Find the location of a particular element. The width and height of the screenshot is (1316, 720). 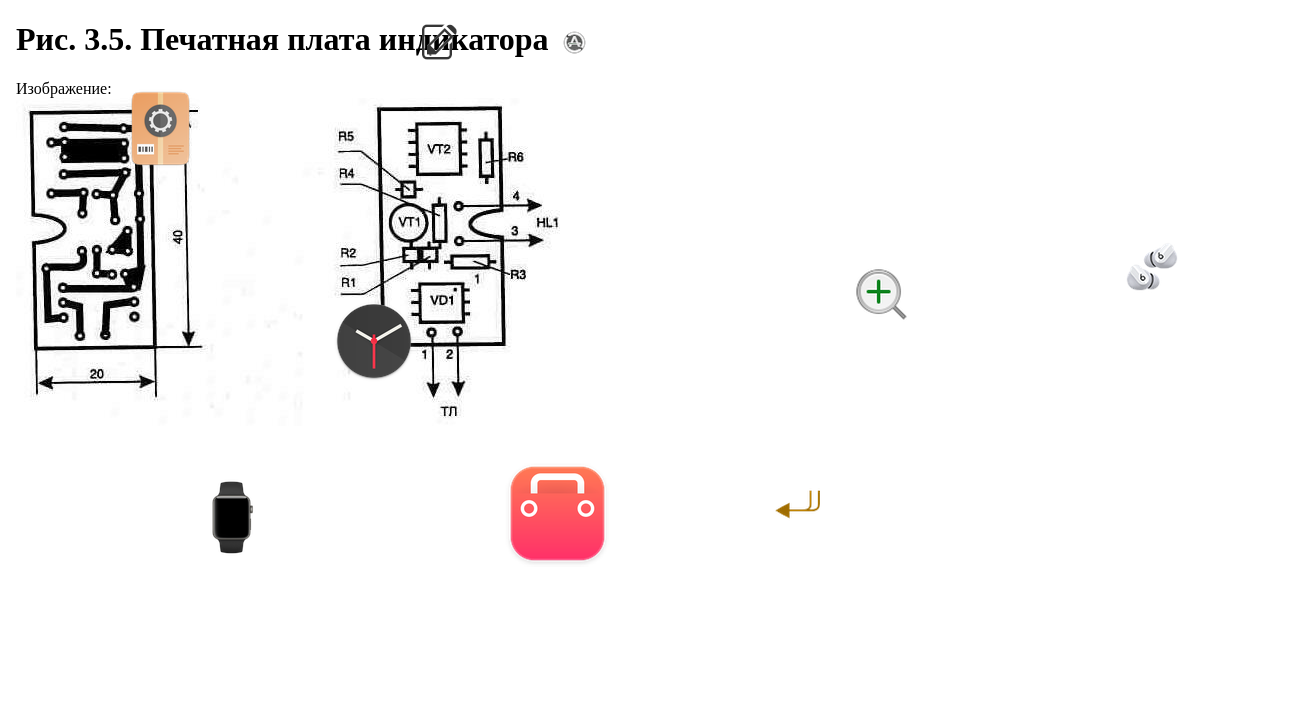

reply to all recipients of an email is located at coordinates (797, 501).